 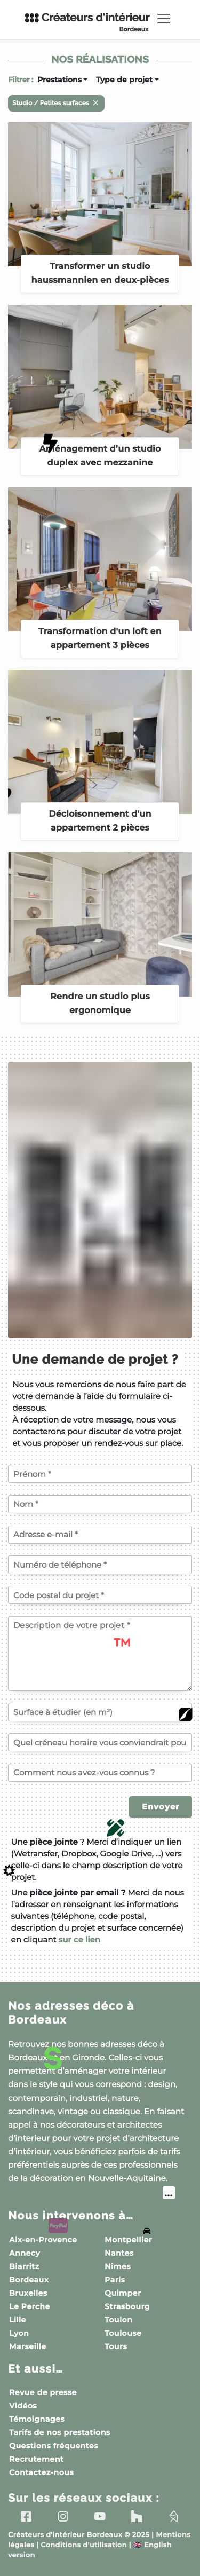 I want to click on indicates flash or quick action mode, so click(x=50, y=443).